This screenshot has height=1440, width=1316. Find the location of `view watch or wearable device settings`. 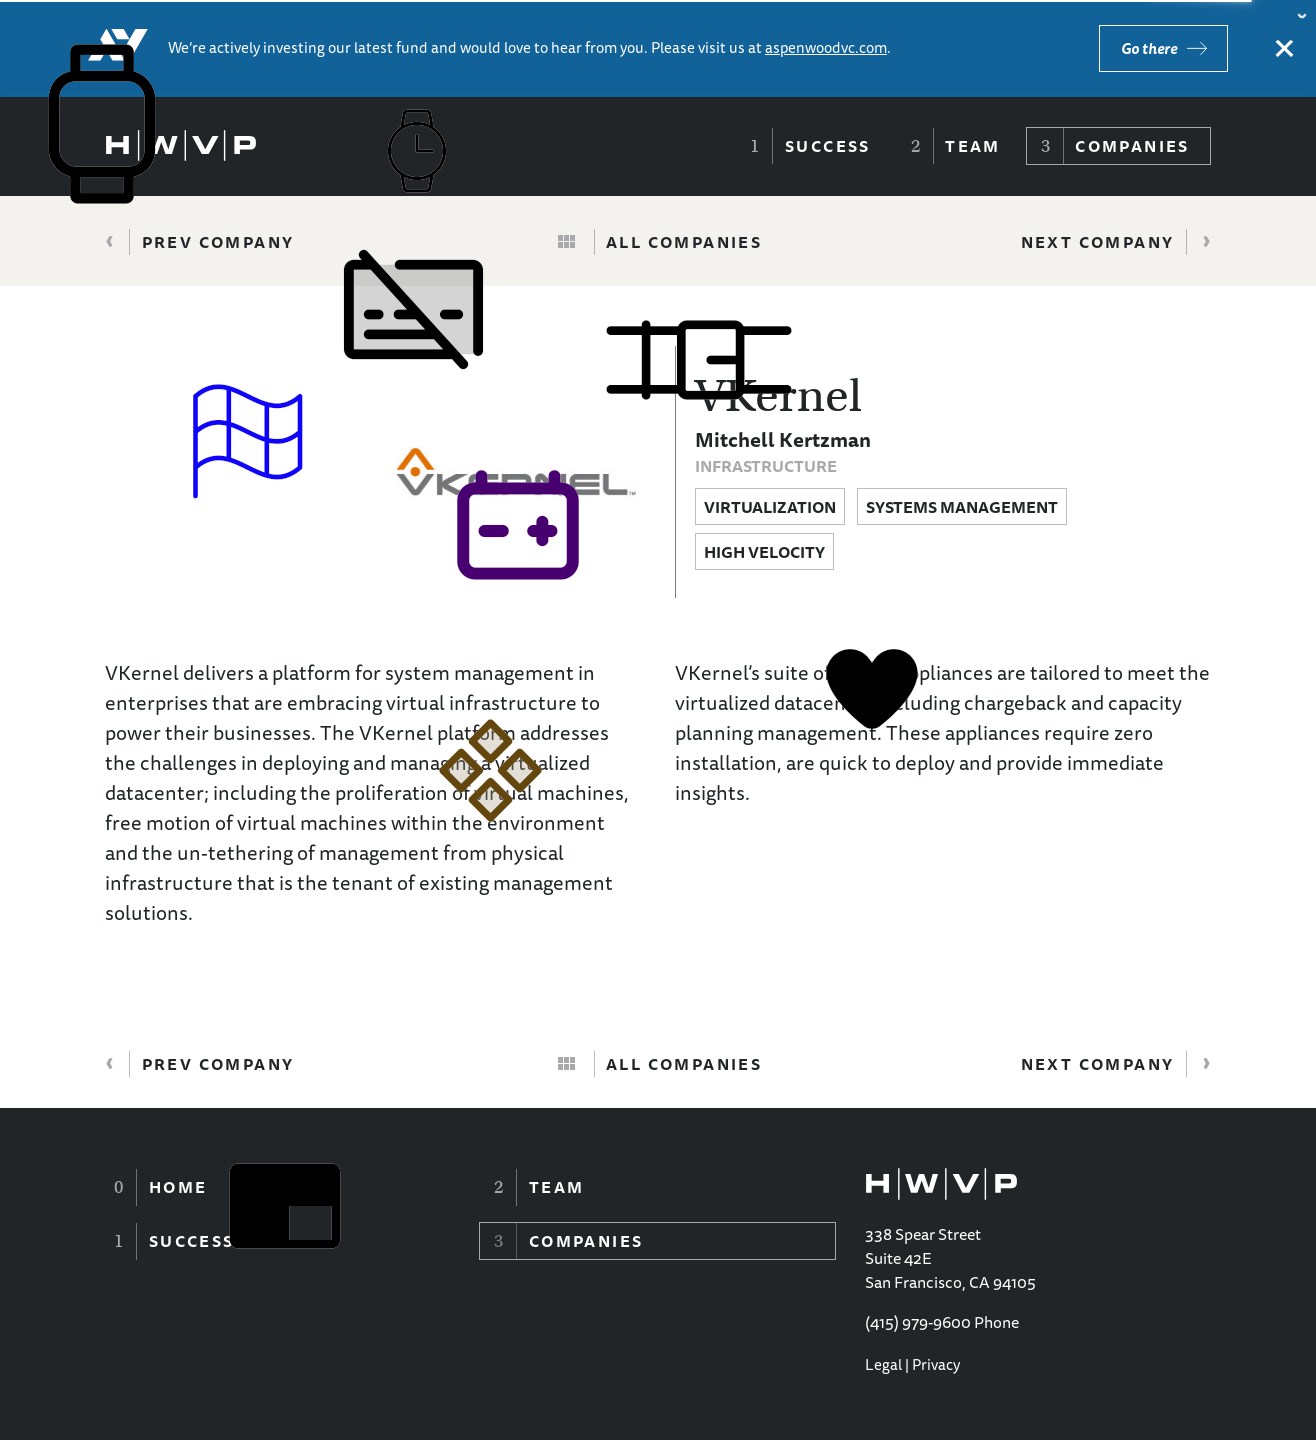

view watch or wearable device settings is located at coordinates (417, 151).